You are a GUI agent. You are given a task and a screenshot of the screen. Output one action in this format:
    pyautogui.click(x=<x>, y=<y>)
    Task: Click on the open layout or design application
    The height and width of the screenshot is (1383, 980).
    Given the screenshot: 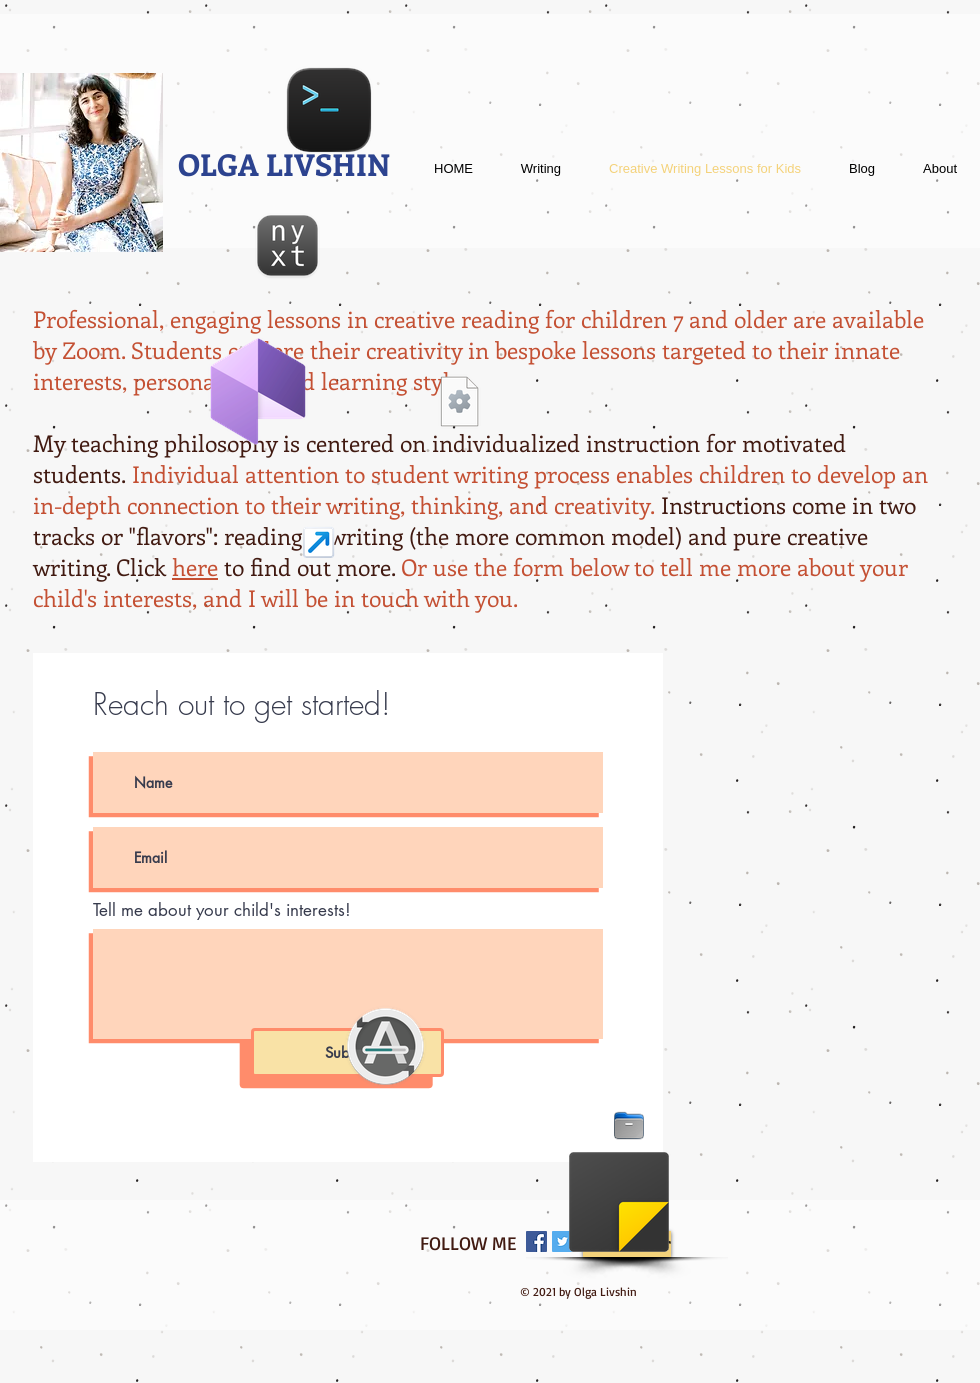 What is the action you would take?
    pyautogui.click(x=258, y=392)
    